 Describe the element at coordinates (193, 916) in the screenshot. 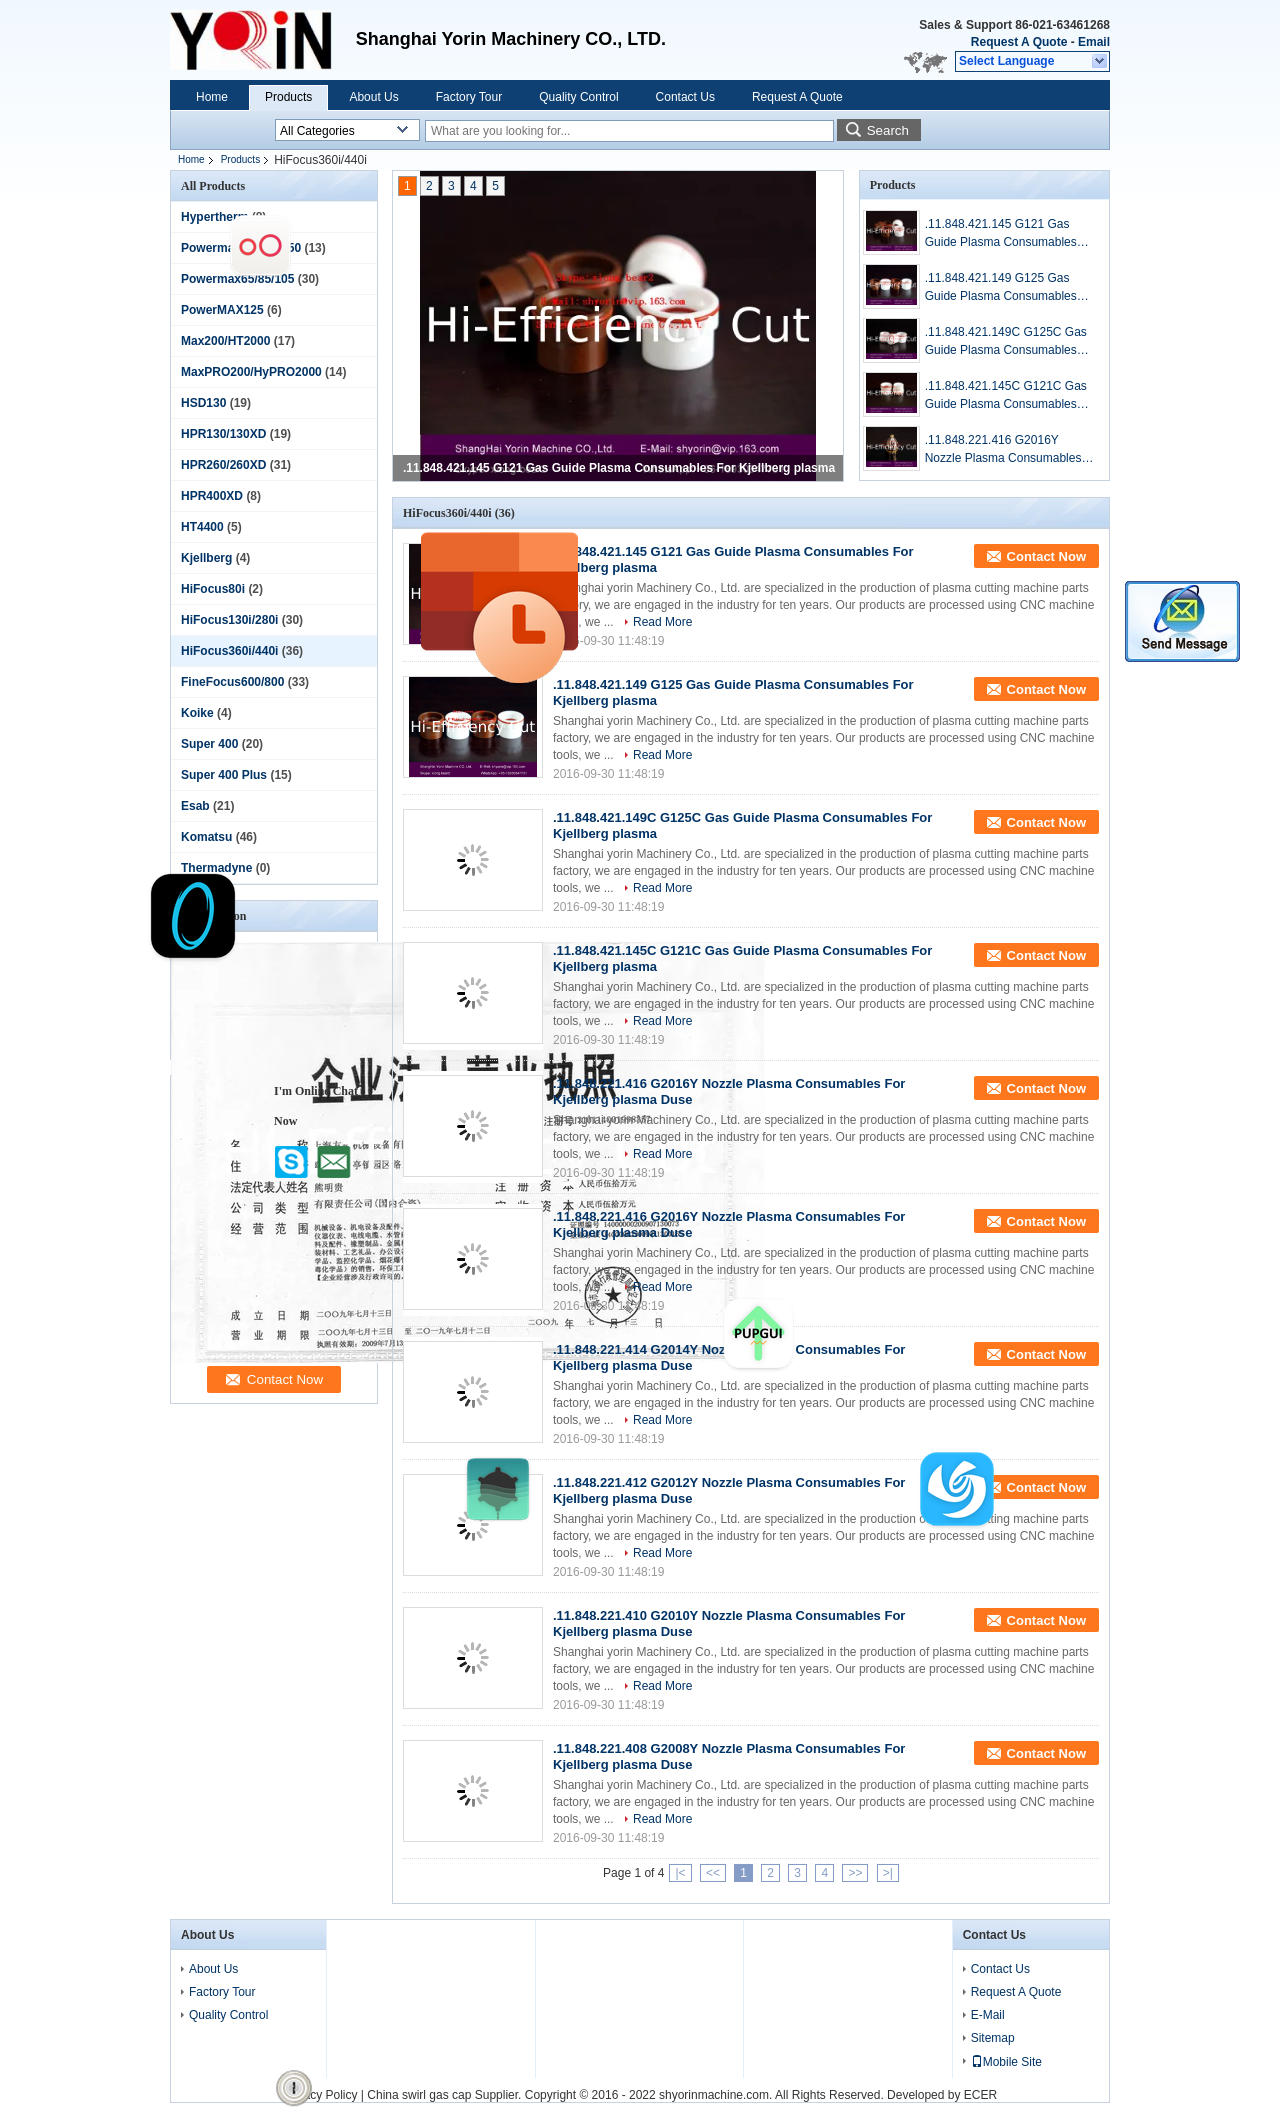

I see `open the portal app` at that location.